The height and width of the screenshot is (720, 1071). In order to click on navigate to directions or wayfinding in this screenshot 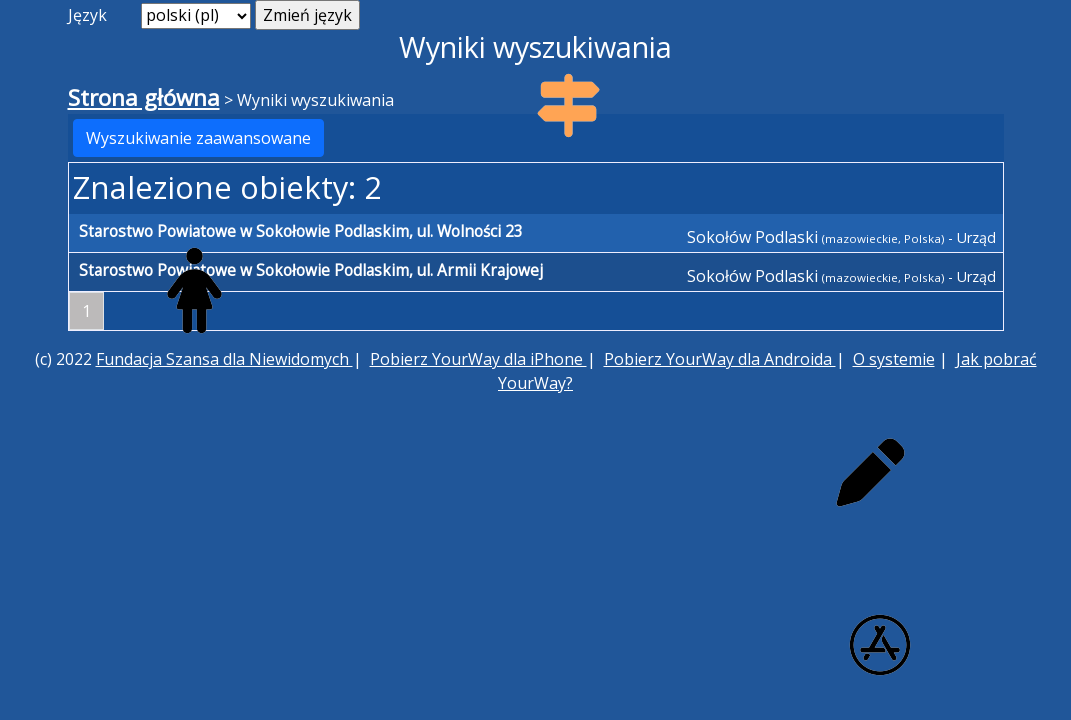, I will do `click(568, 105)`.